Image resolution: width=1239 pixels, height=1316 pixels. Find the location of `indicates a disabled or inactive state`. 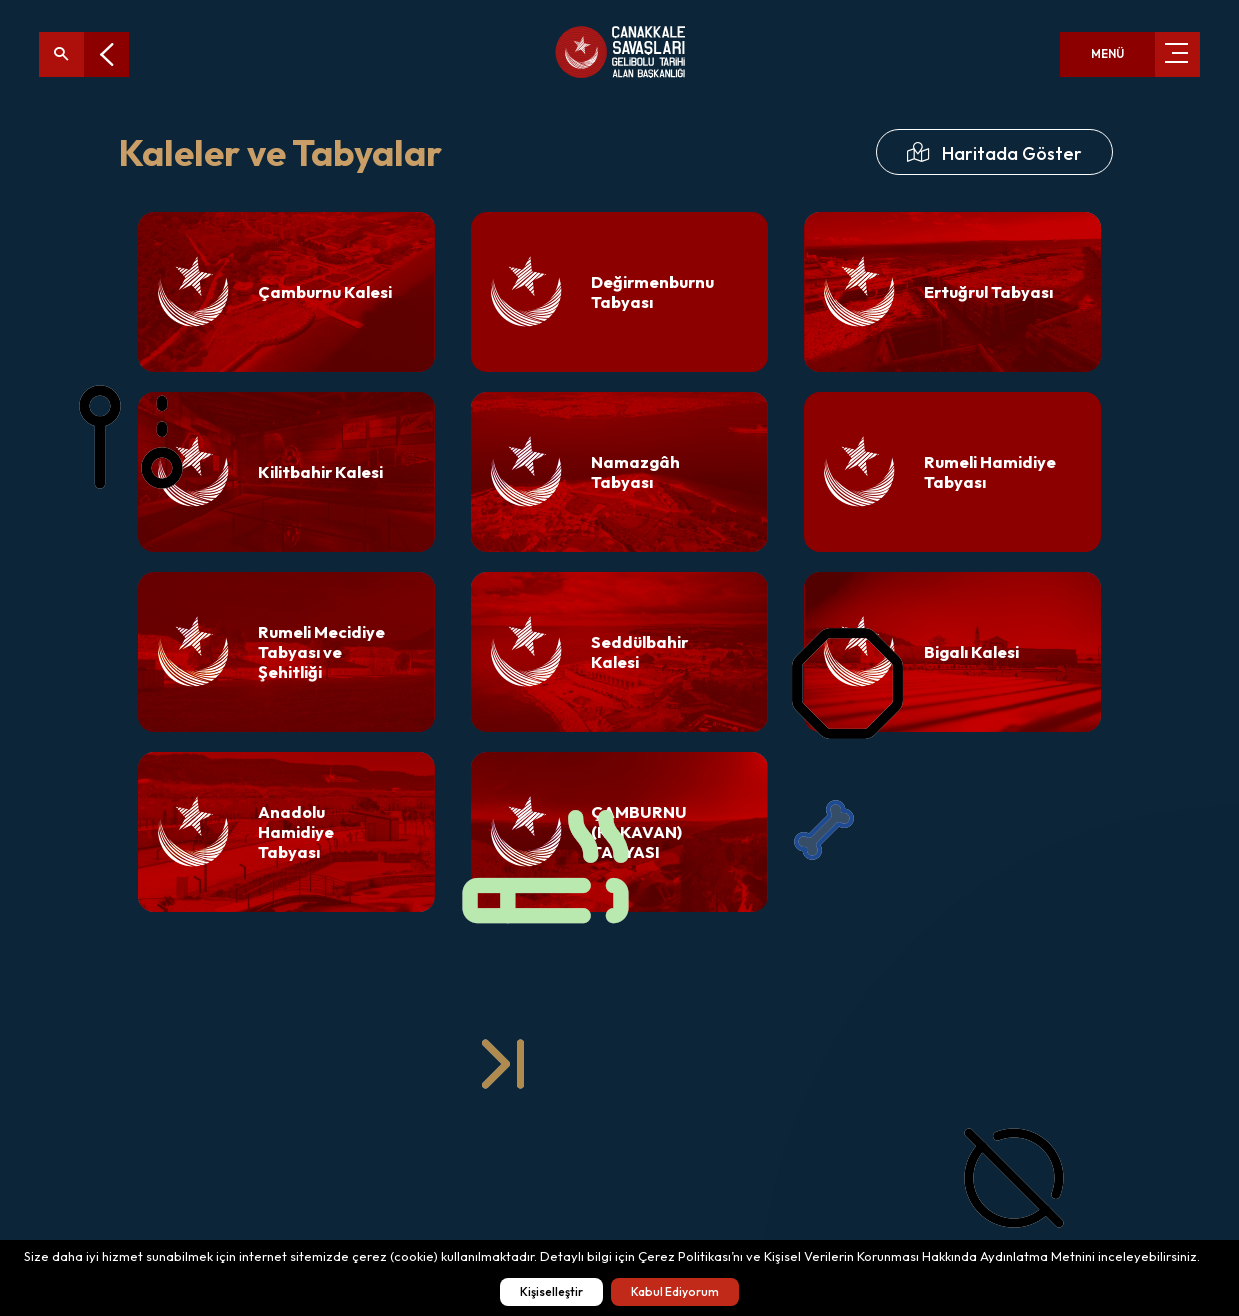

indicates a disabled or inactive state is located at coordinates (1014, 1178).